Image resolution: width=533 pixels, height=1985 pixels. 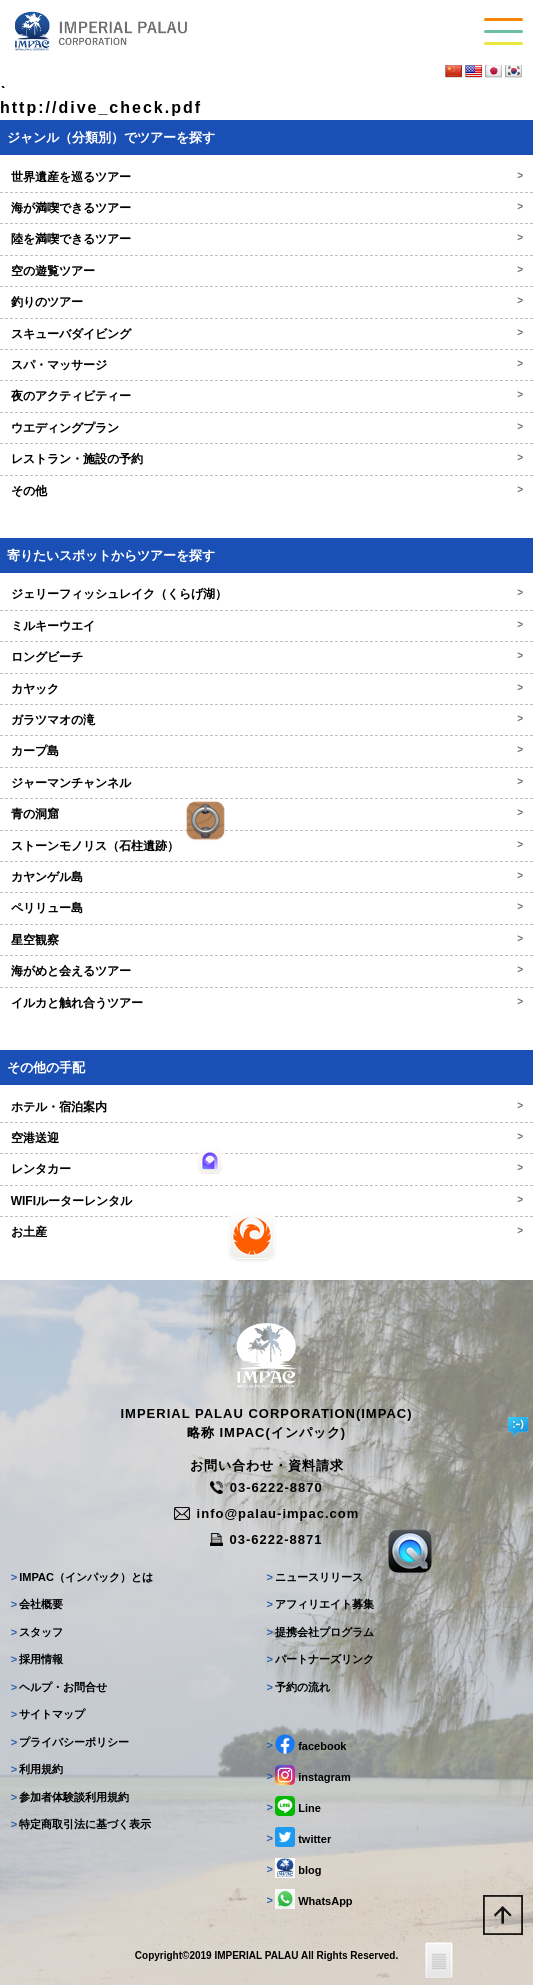 What do you see at coordinates (410, 1551) in the screenshot?
I see `open QuickTime Player to watch videos` at bounding box center [410, 1551].